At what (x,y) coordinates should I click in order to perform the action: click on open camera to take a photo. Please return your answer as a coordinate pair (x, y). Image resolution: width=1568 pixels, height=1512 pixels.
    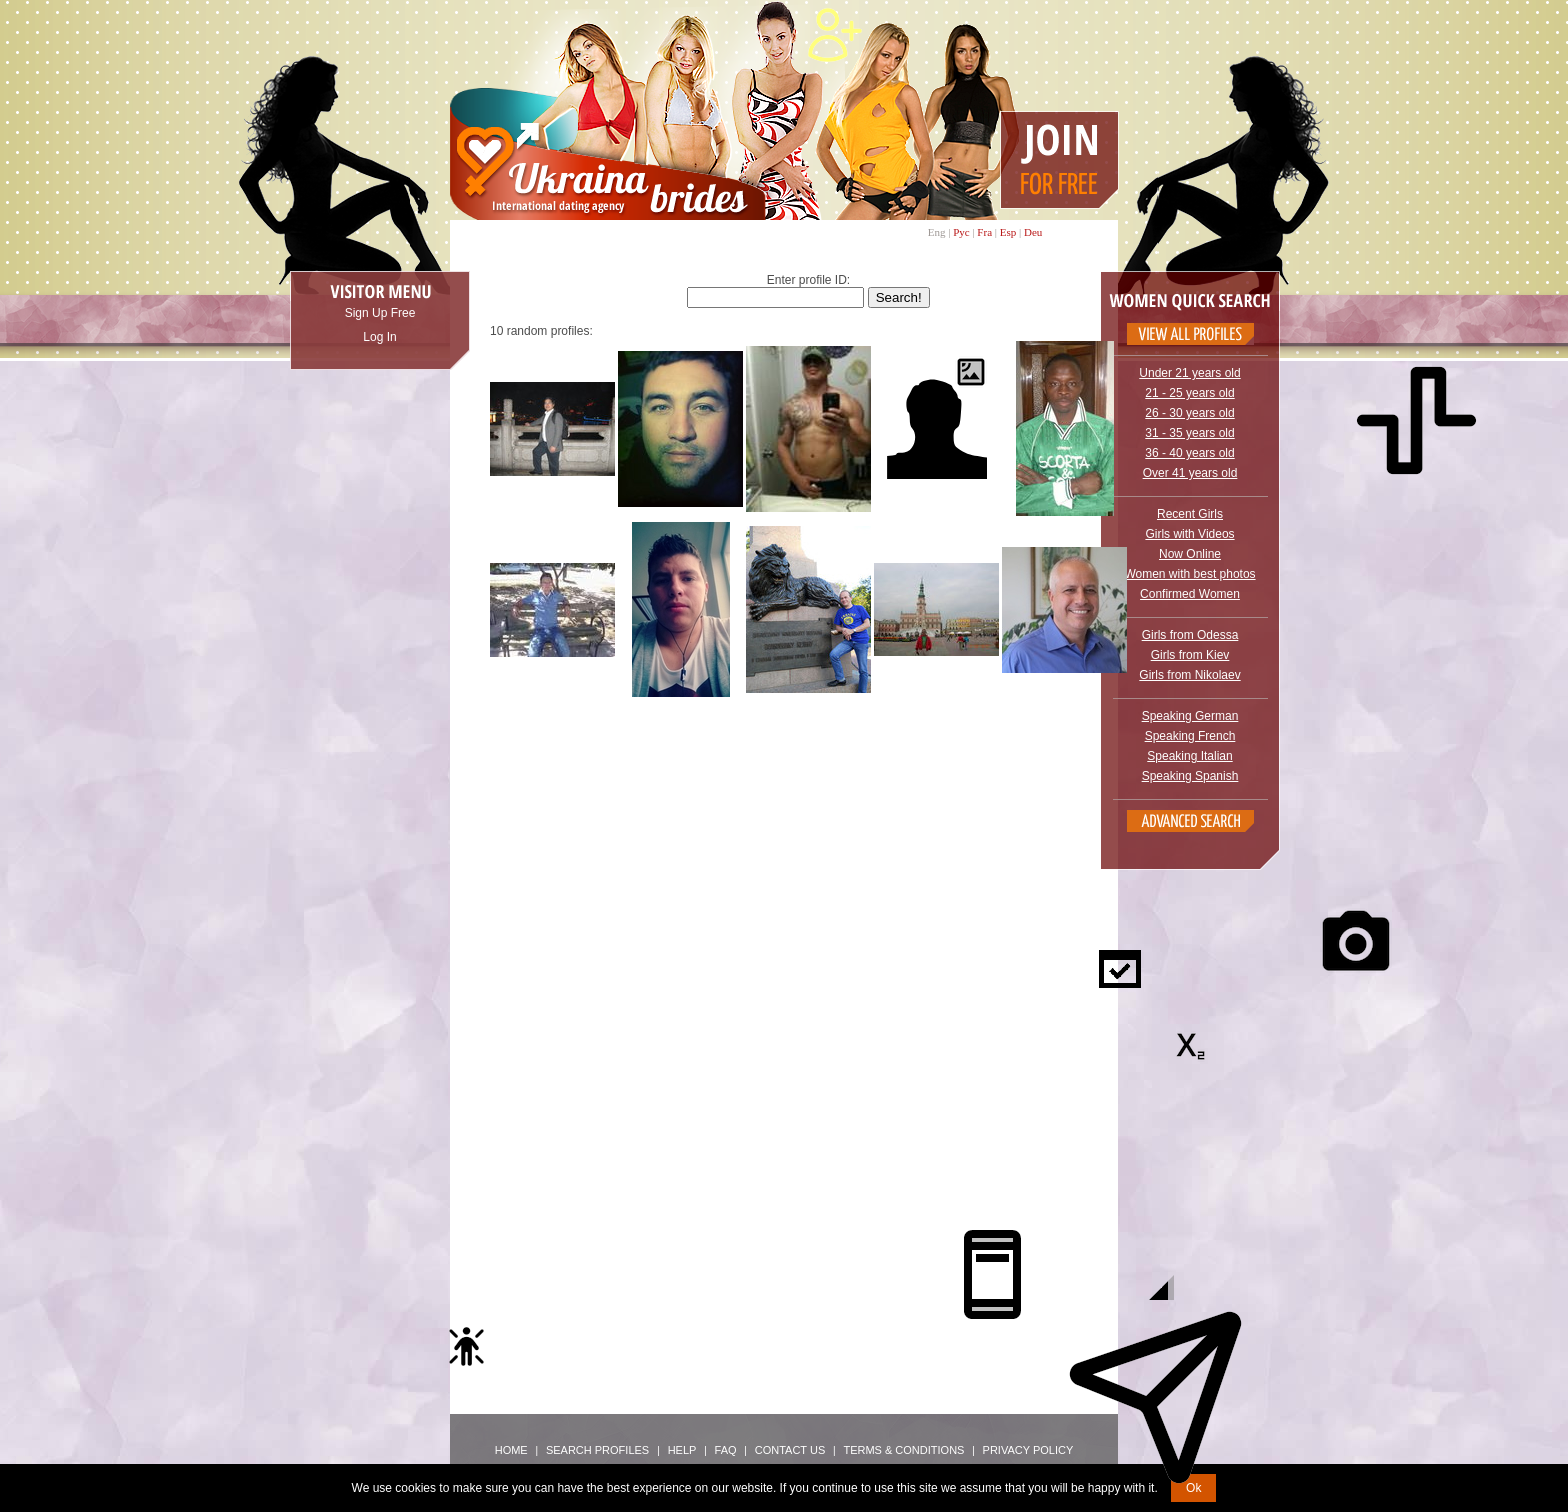
    Looking at the image, I should click on (1356, 944).